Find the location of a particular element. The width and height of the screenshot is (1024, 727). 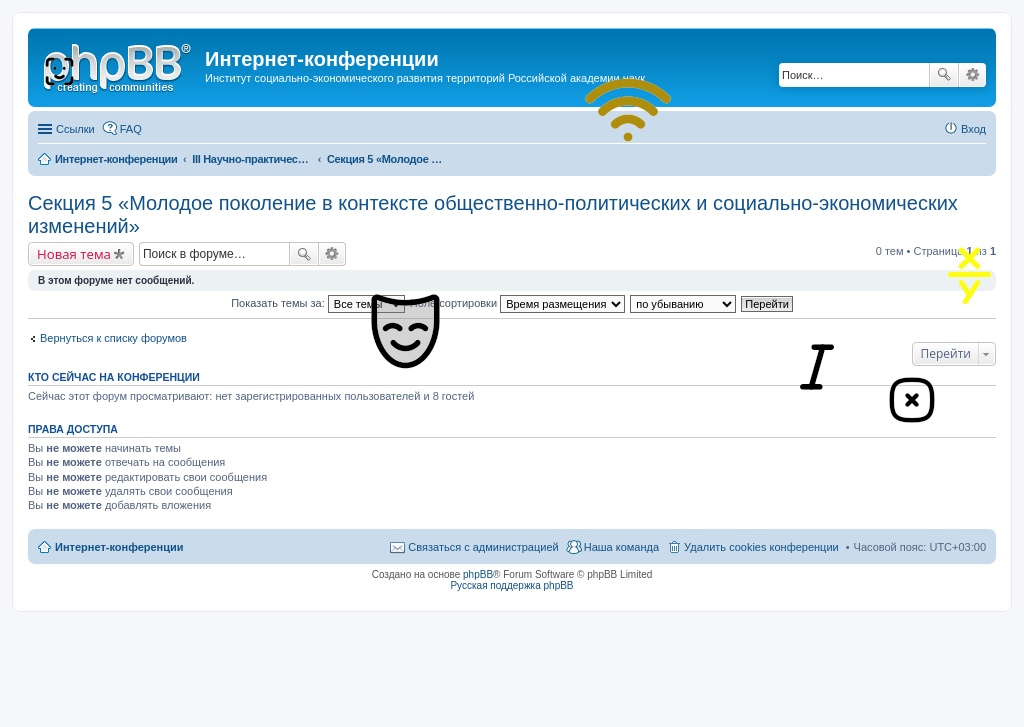

authenticate with face id is located at coordinates (59, 71).